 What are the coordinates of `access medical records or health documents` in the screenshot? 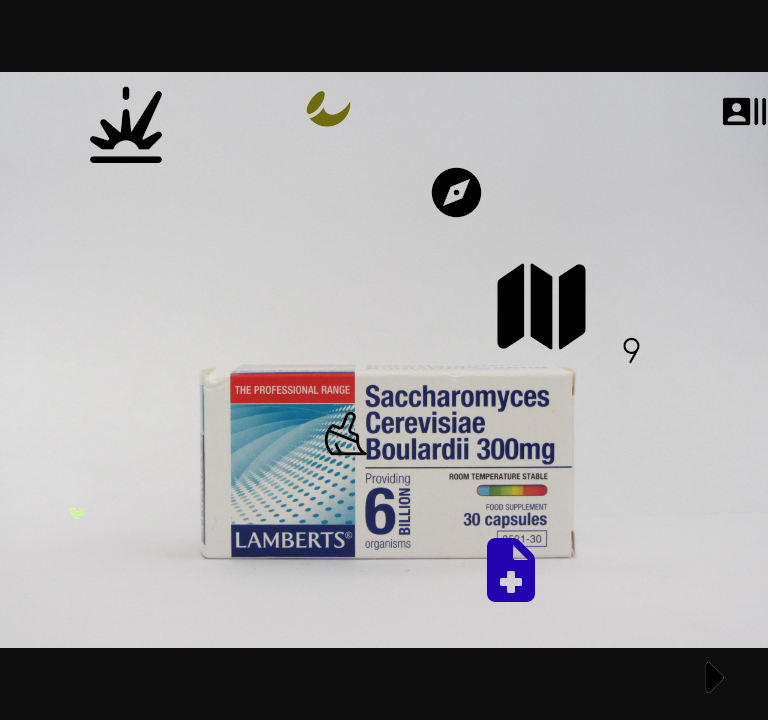 It's located at (511, 570).